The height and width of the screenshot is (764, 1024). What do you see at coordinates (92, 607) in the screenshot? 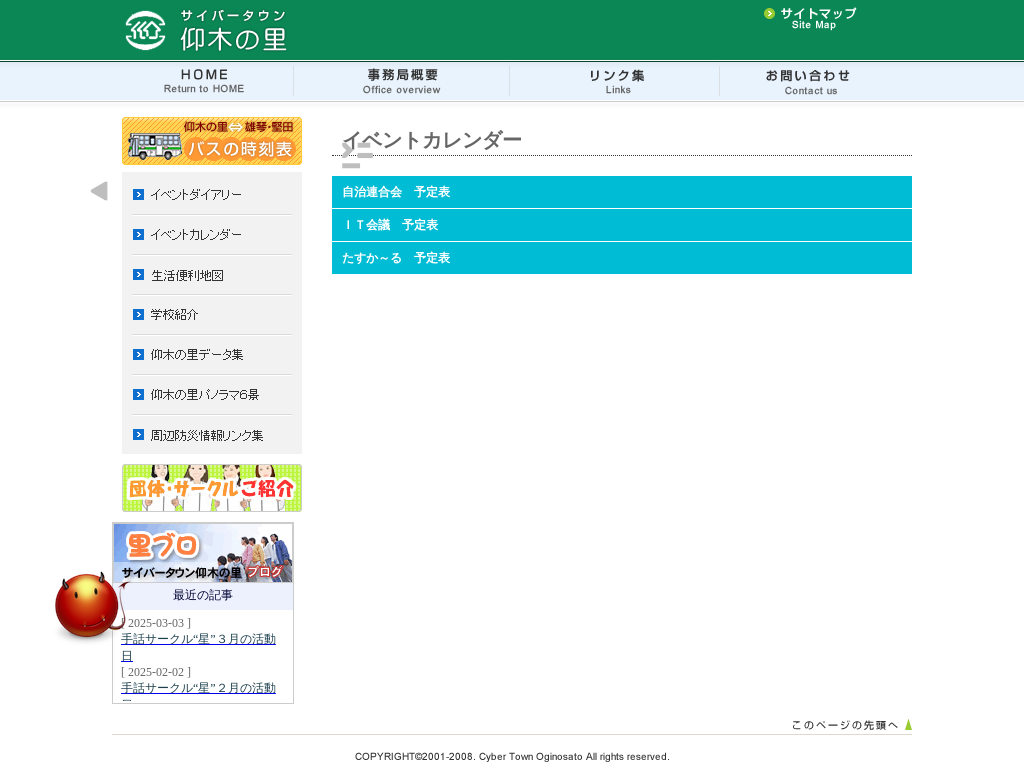
I see `indicates a mischievous or playful mood in chat` at bounding box center [92, 607].